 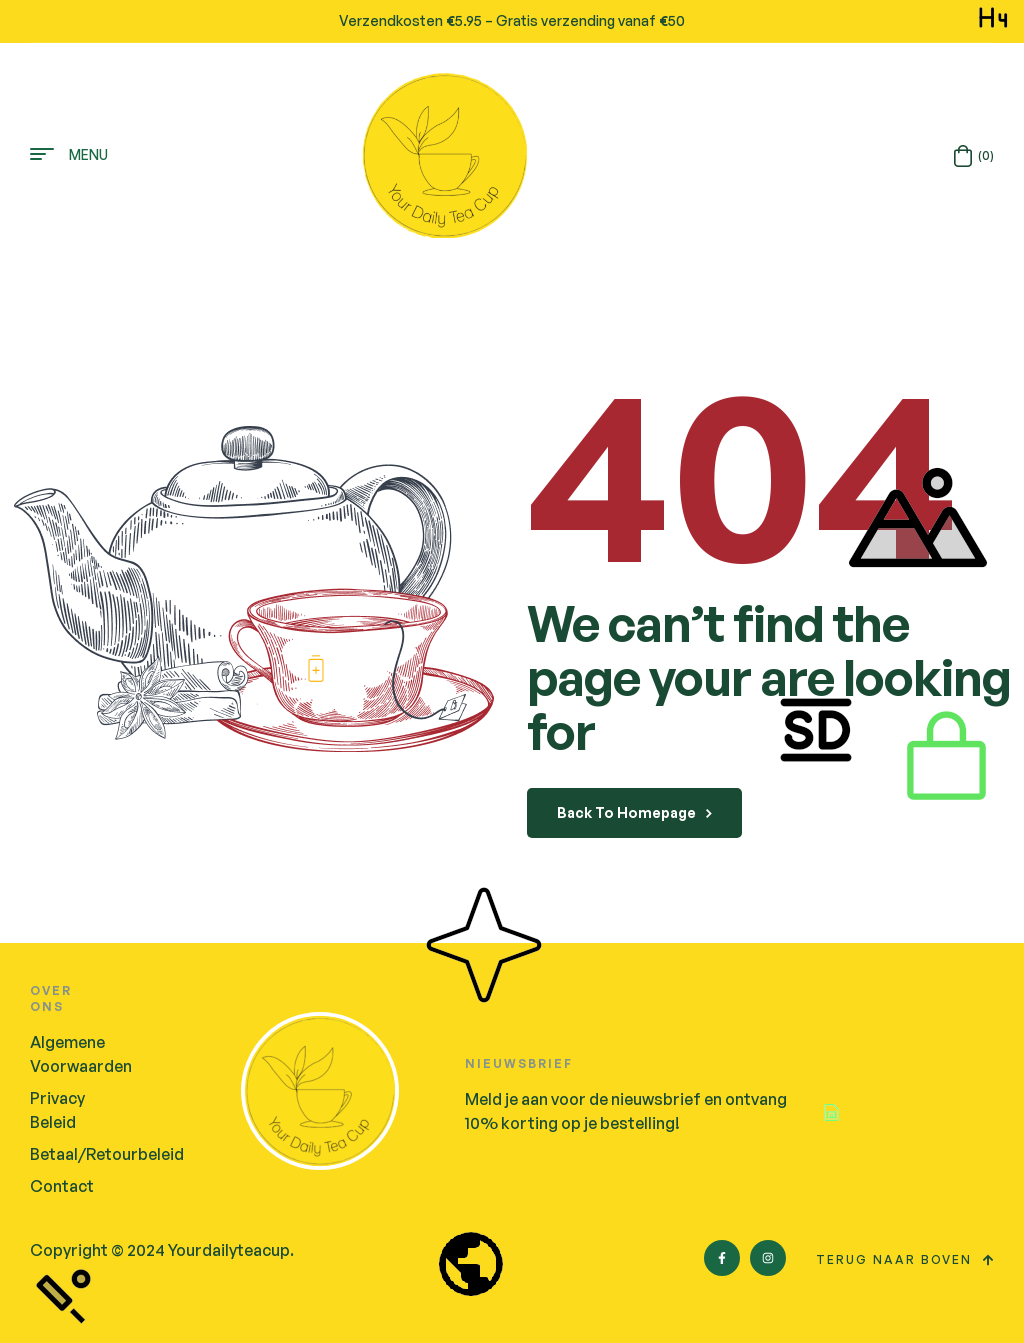 I want to click on switch to public visibility, so click(x=471, y=1264).